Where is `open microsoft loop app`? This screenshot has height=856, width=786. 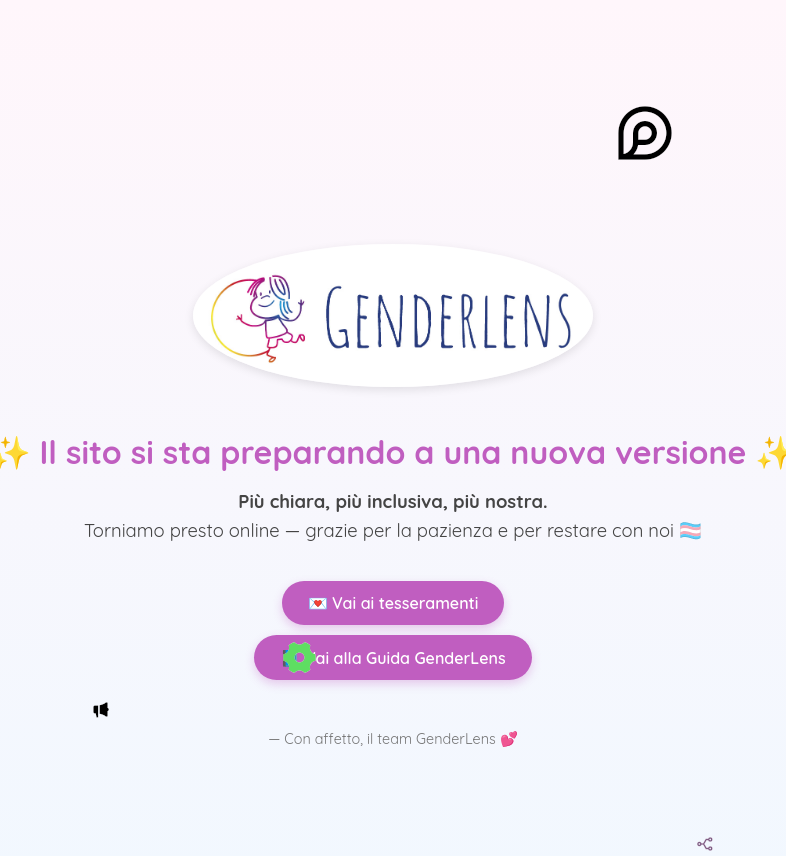
open microsoft loop app is located at coordinates (645, 133).